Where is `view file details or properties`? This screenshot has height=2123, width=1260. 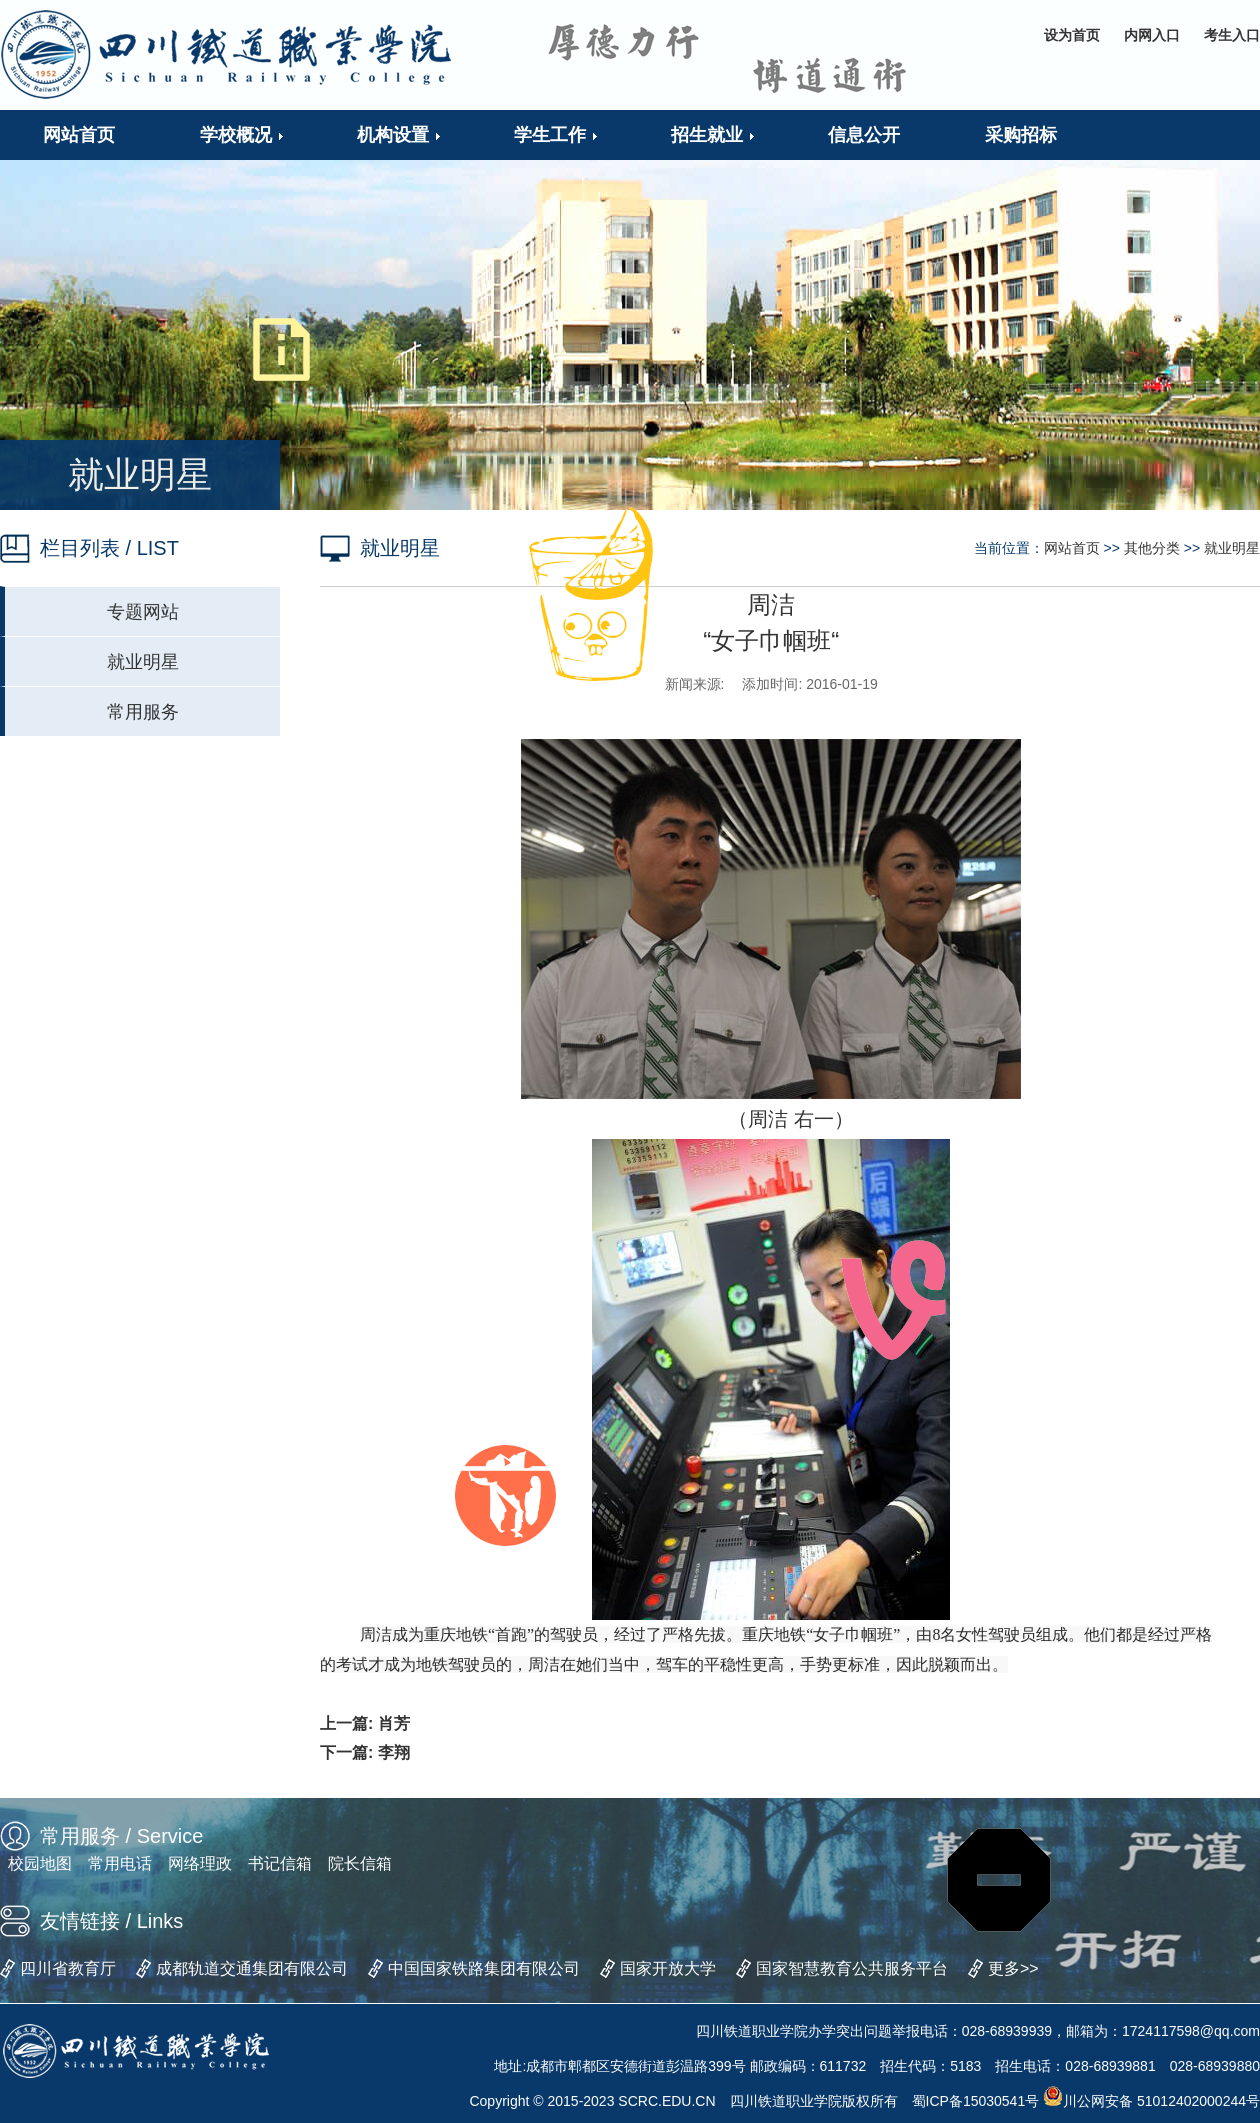
view file details or properties is located at coordinates (281, 349).